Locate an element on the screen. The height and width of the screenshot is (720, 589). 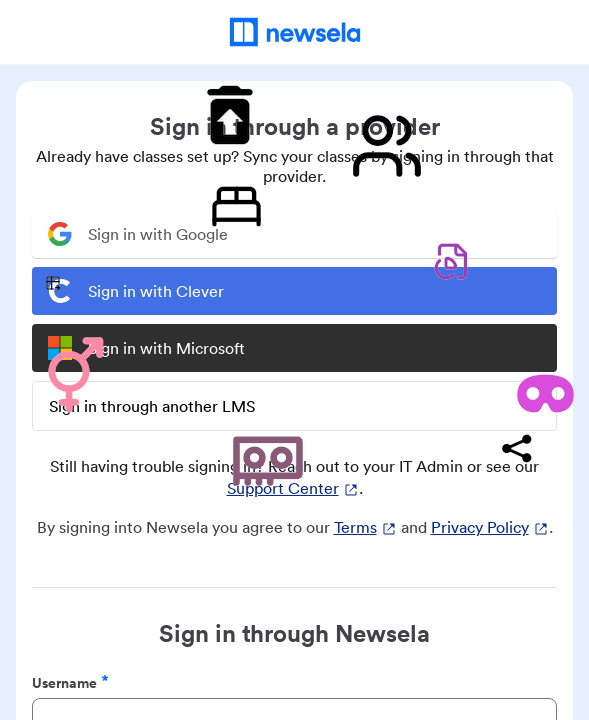
restore a deleted item from trash is located at coordinates (230, 115).